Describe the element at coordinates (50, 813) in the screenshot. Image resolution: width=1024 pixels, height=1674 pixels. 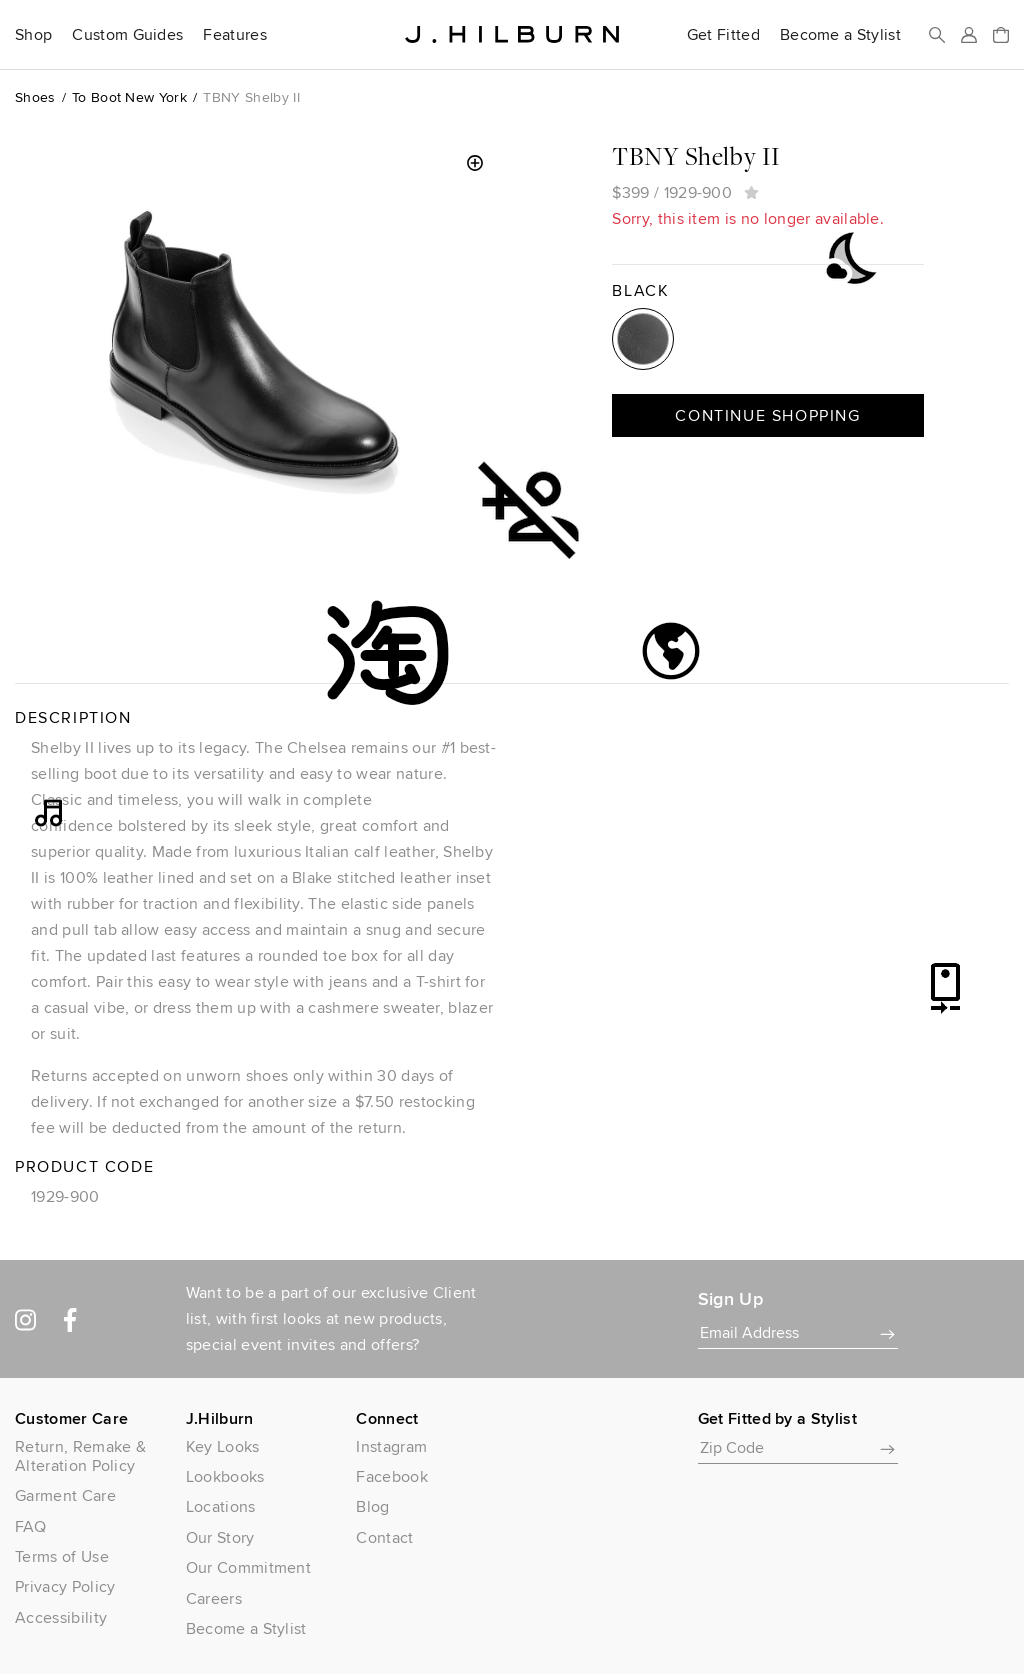
I see `access music library or player` at that location.